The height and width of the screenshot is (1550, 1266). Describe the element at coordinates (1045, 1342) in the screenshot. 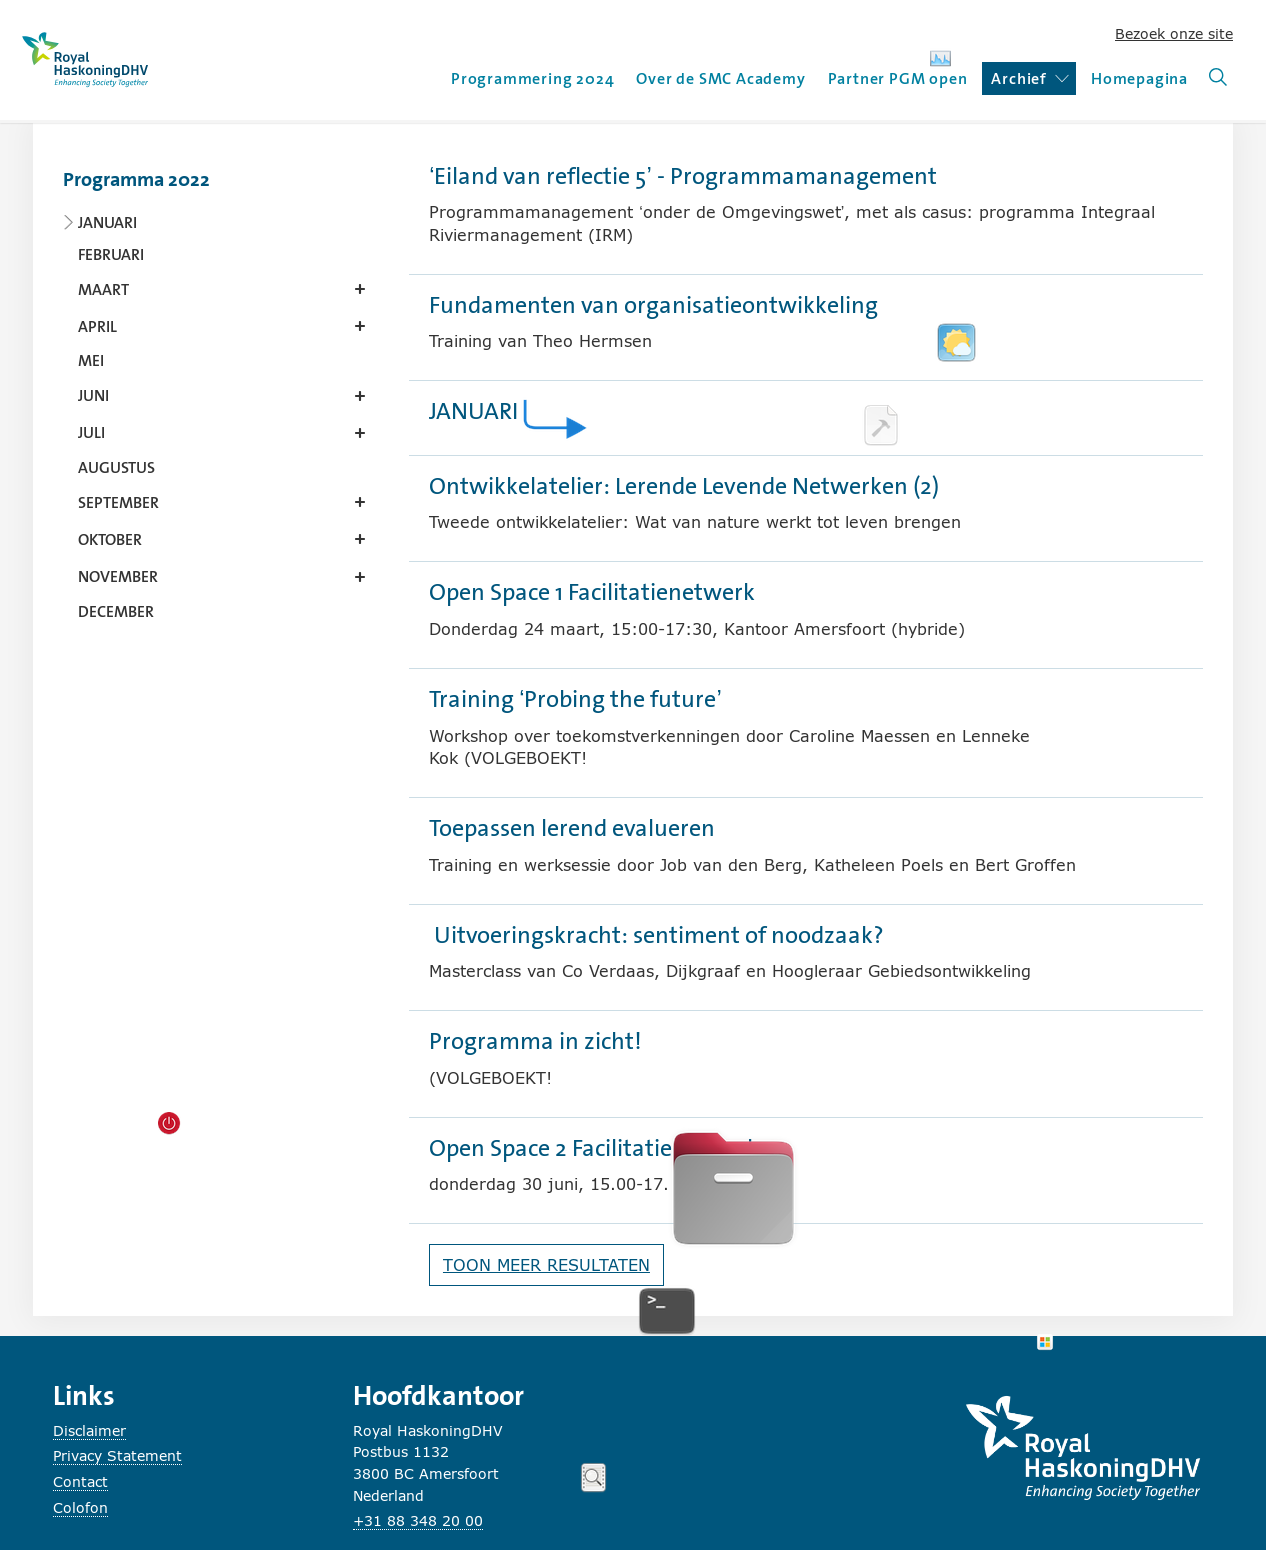

I see `open the MSN app` at that location.